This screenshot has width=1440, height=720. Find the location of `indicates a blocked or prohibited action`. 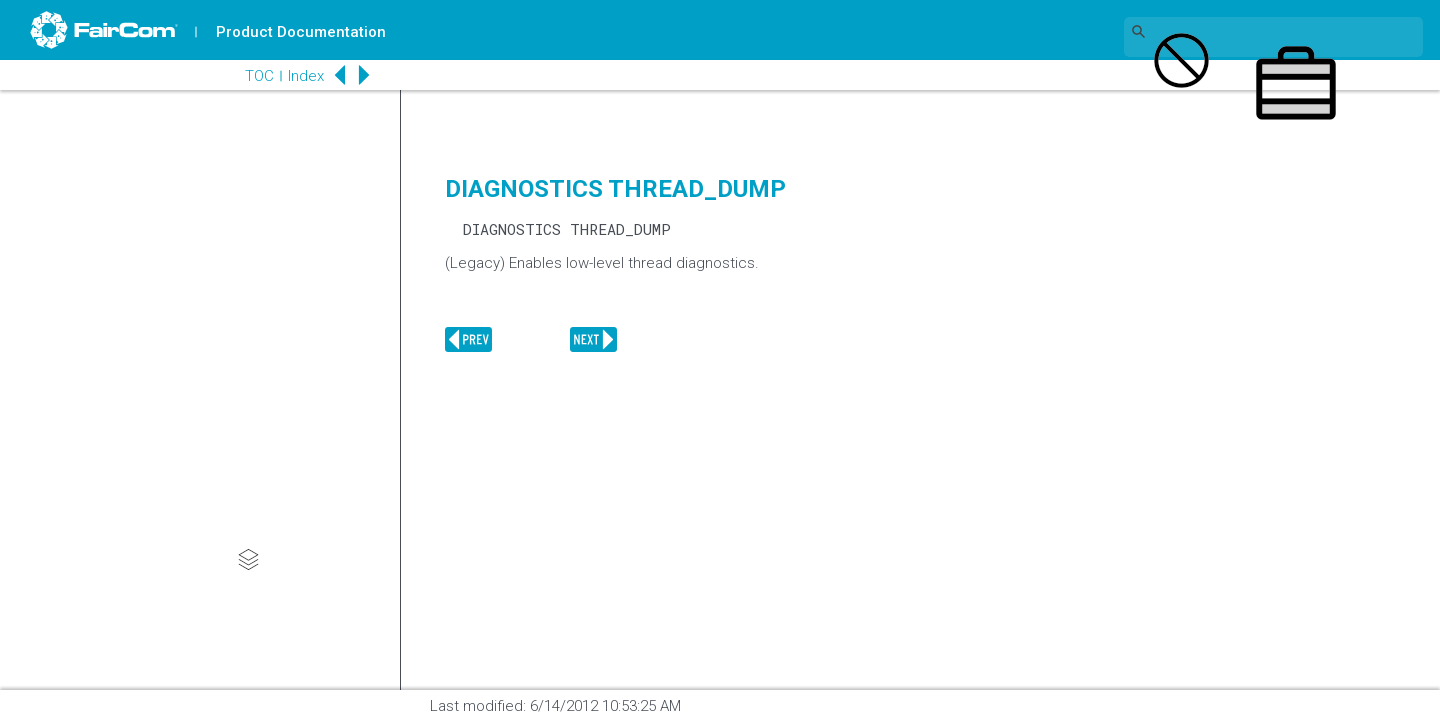

indicates a blocked or prohibited action is located at coordinates (1181, 60).